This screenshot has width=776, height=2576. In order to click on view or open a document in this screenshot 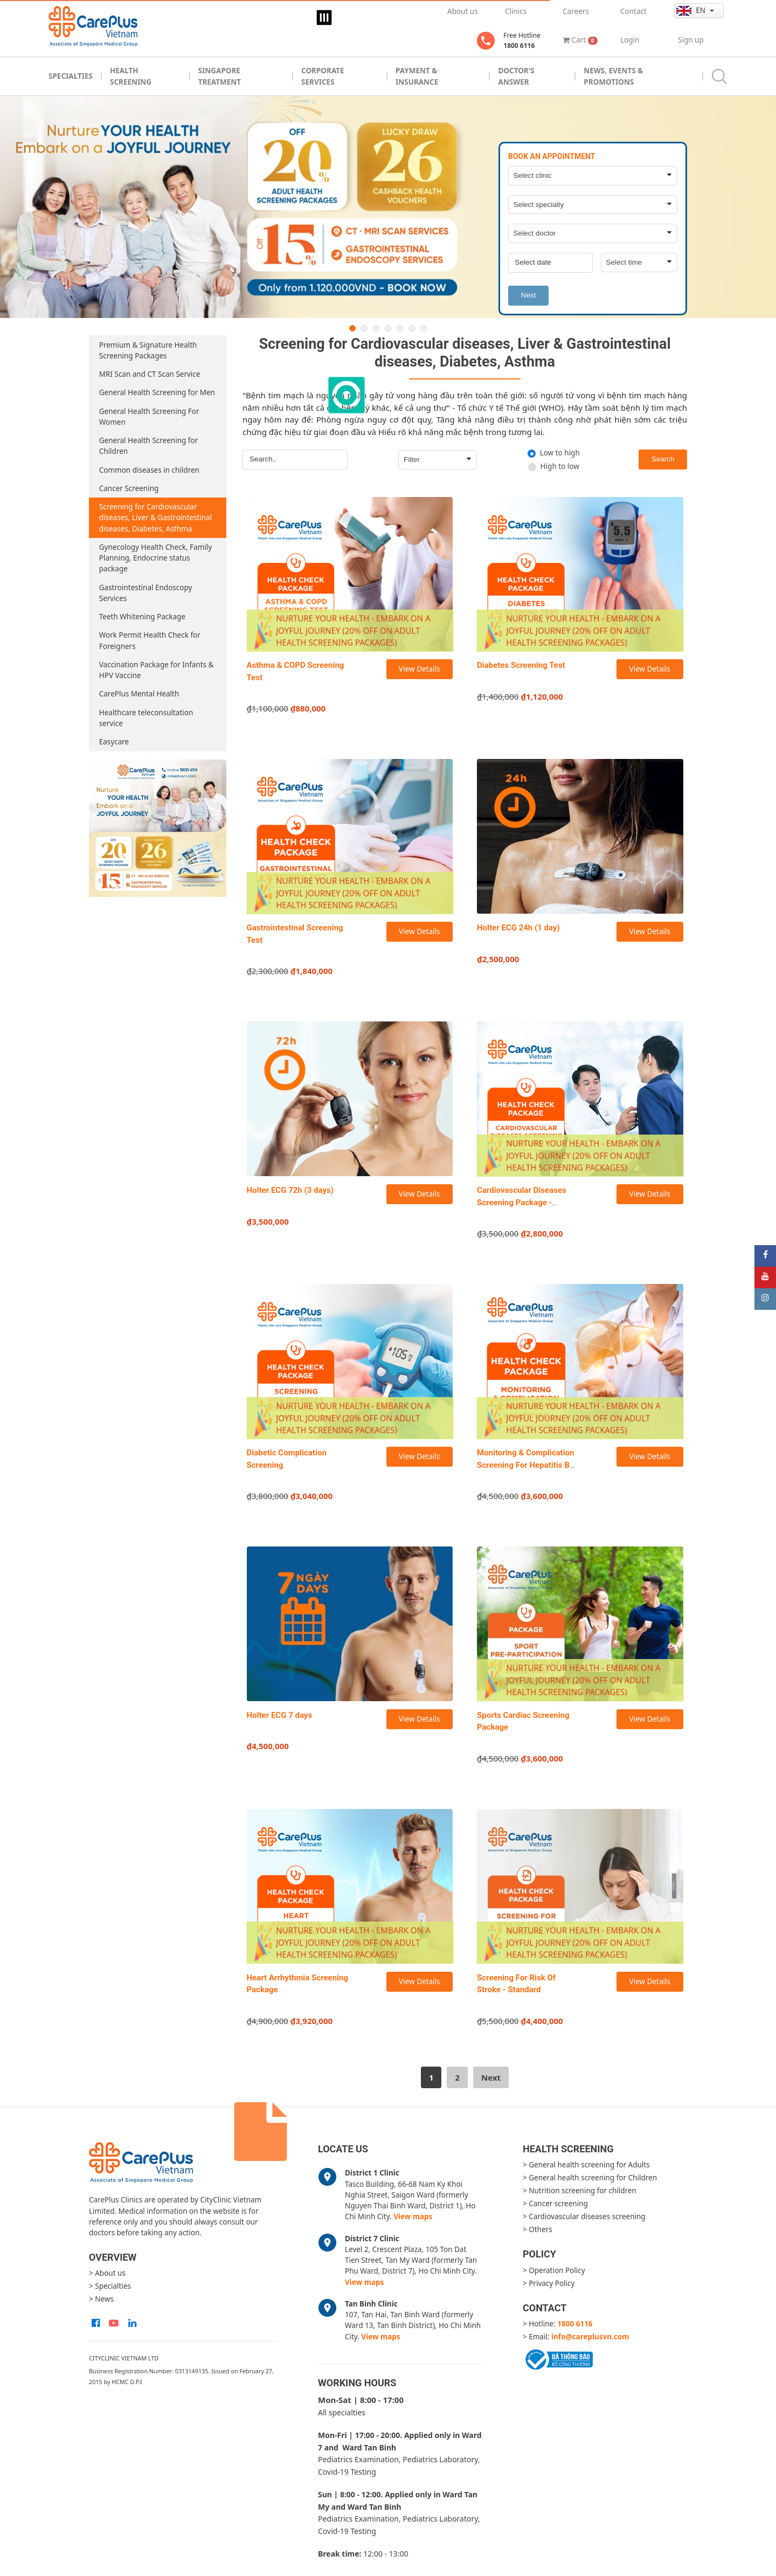, I will do `click(260, 2131)`.